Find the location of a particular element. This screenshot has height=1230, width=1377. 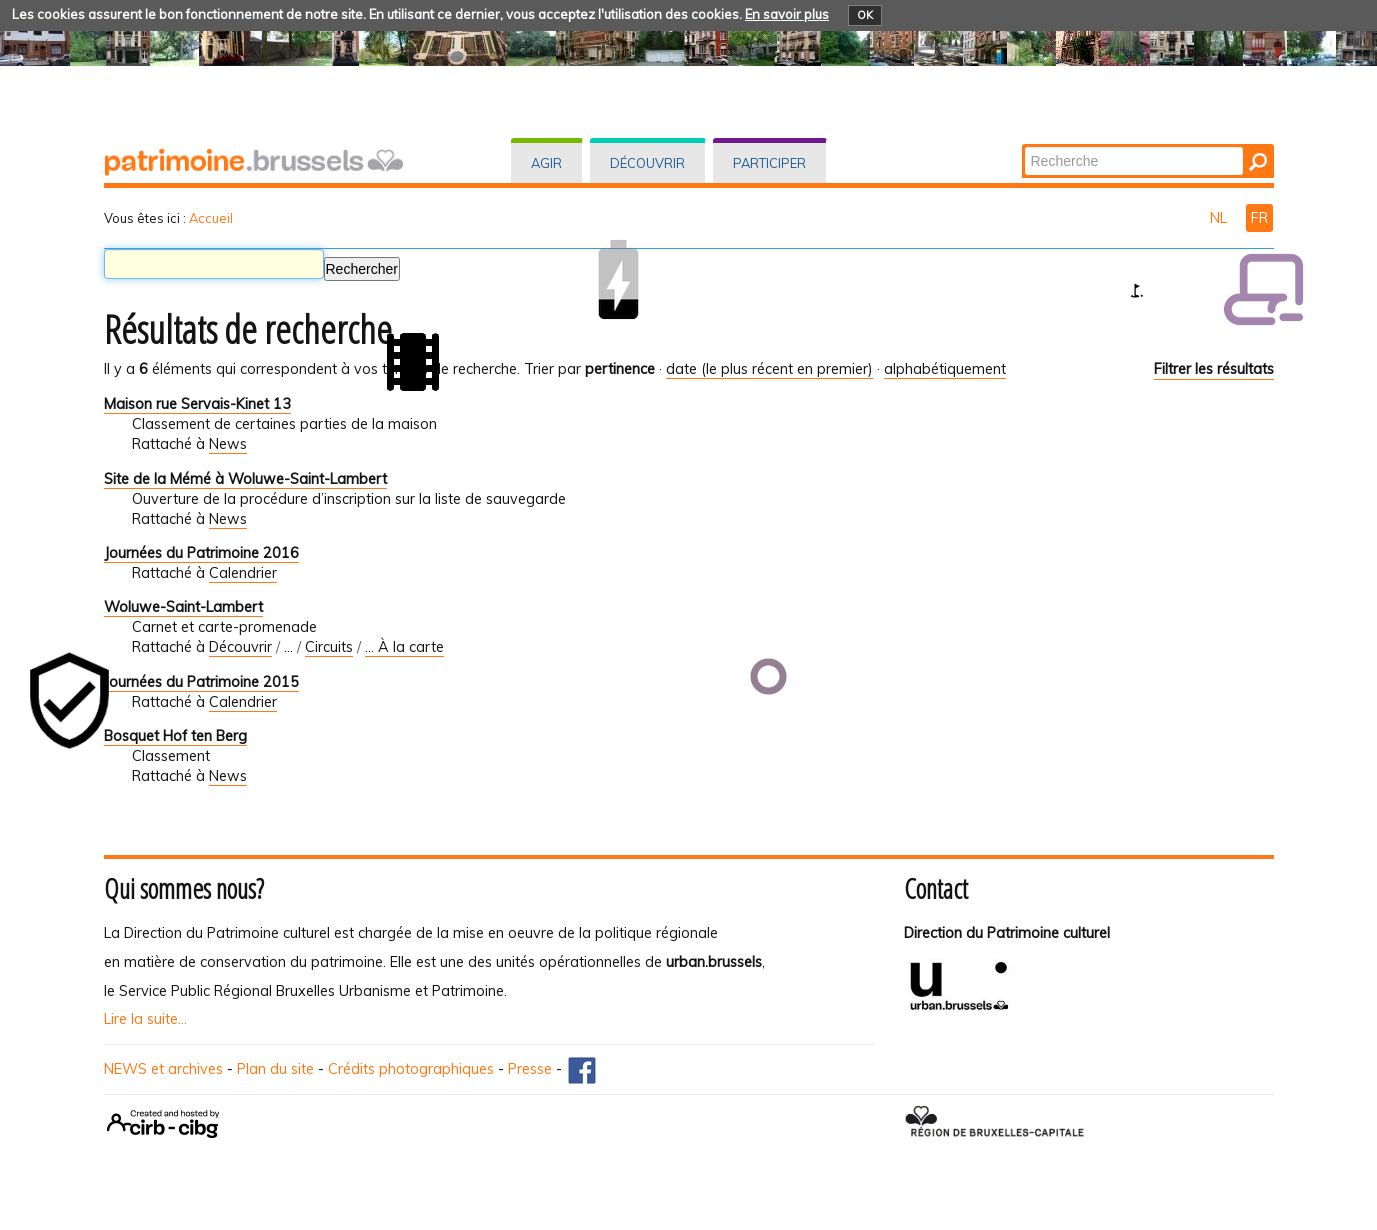

remove a script or code file is located at coordinates (1263, 289).